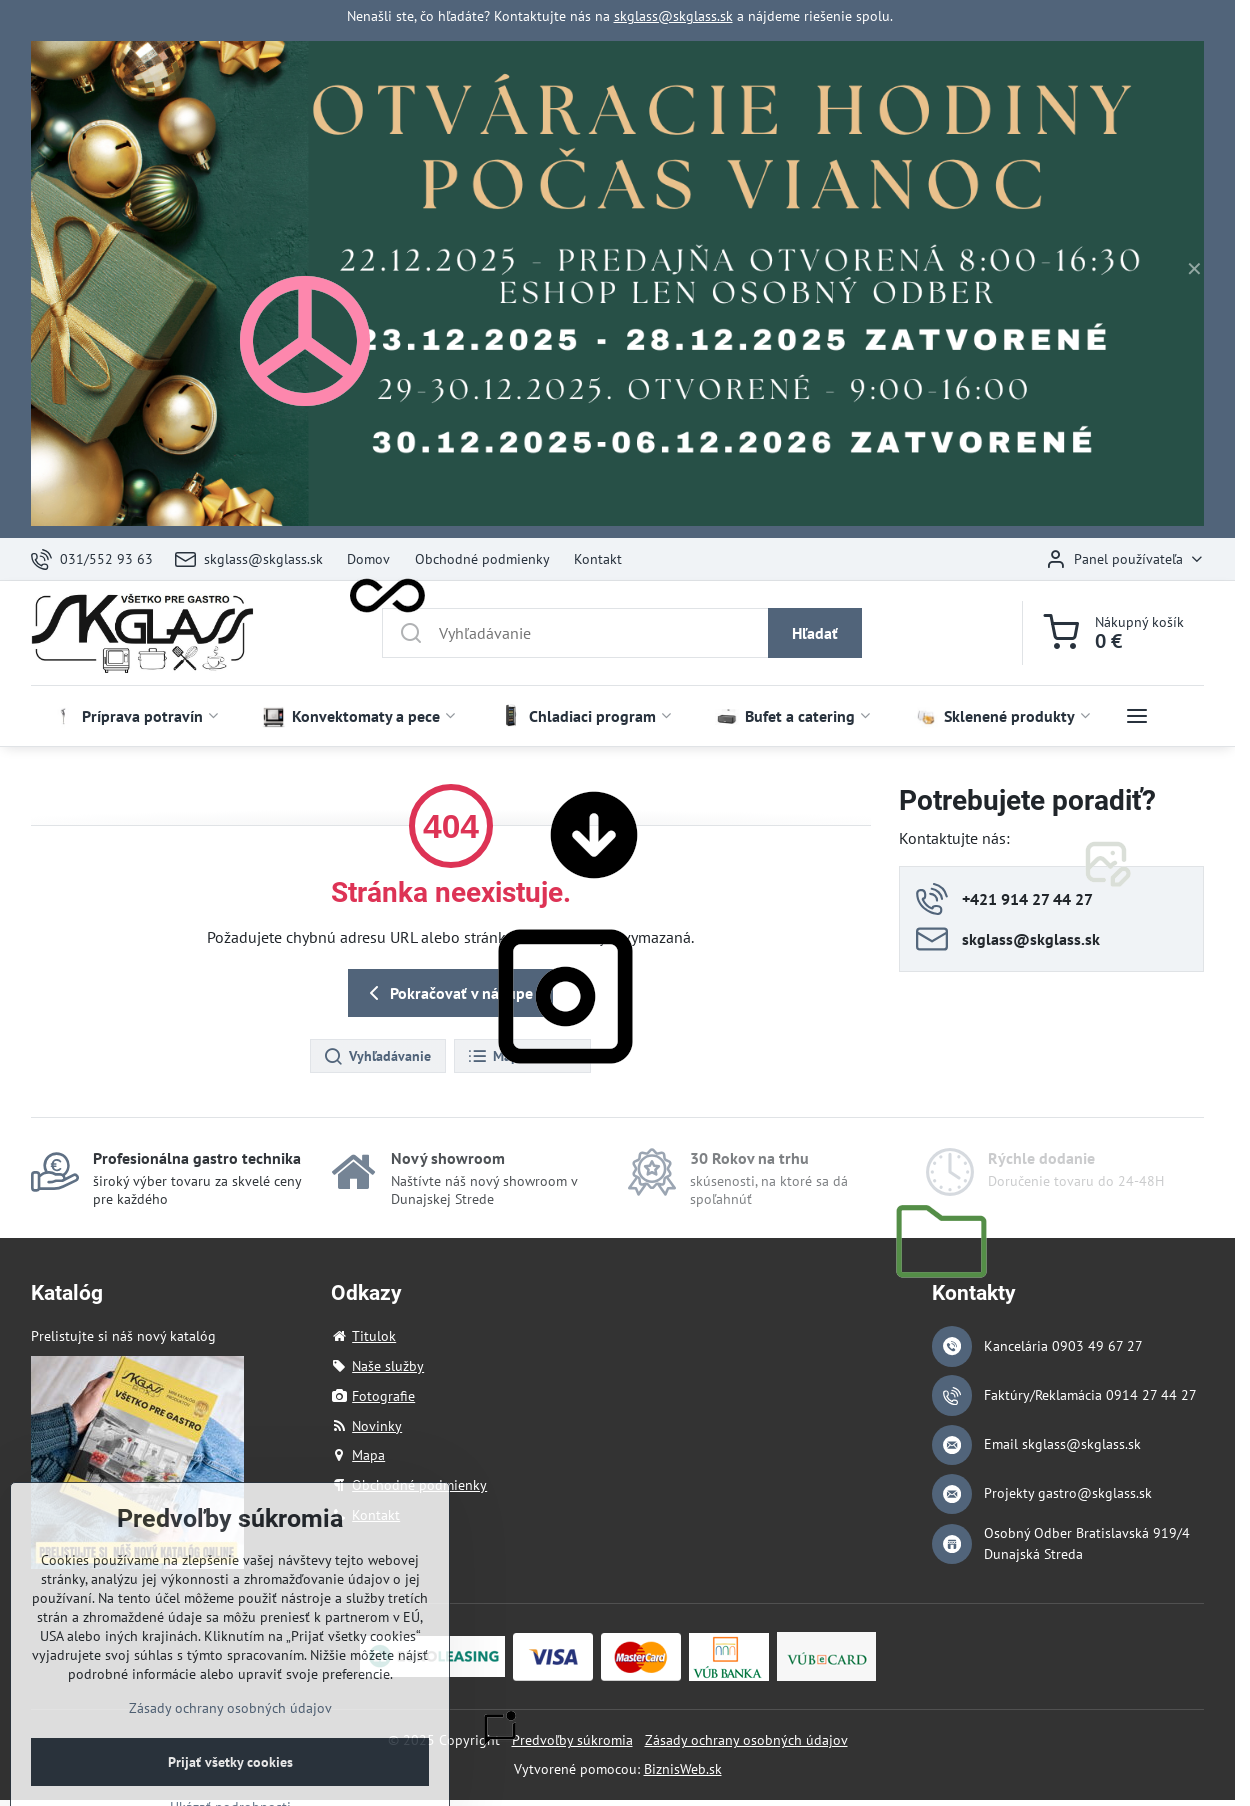 This screenshot has height=1806, width=1250. Describe the element at coordinates (565, 996) in the screenshot. I see `apply a mask to selected layer or object` at that location.